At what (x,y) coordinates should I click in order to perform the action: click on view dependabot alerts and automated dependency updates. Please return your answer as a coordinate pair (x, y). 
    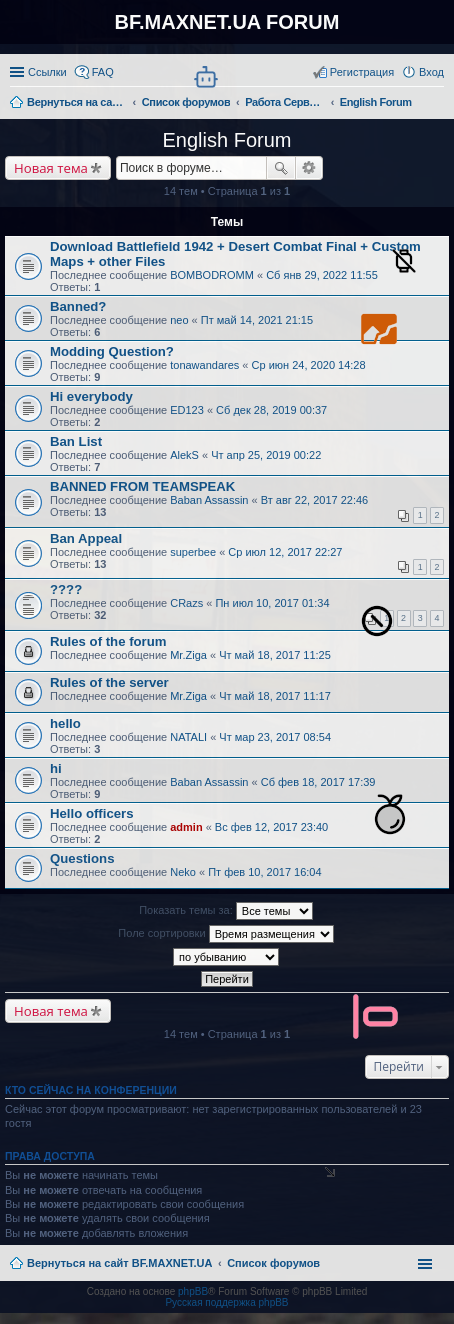
    Looking at the image, I should click on (206, 78).